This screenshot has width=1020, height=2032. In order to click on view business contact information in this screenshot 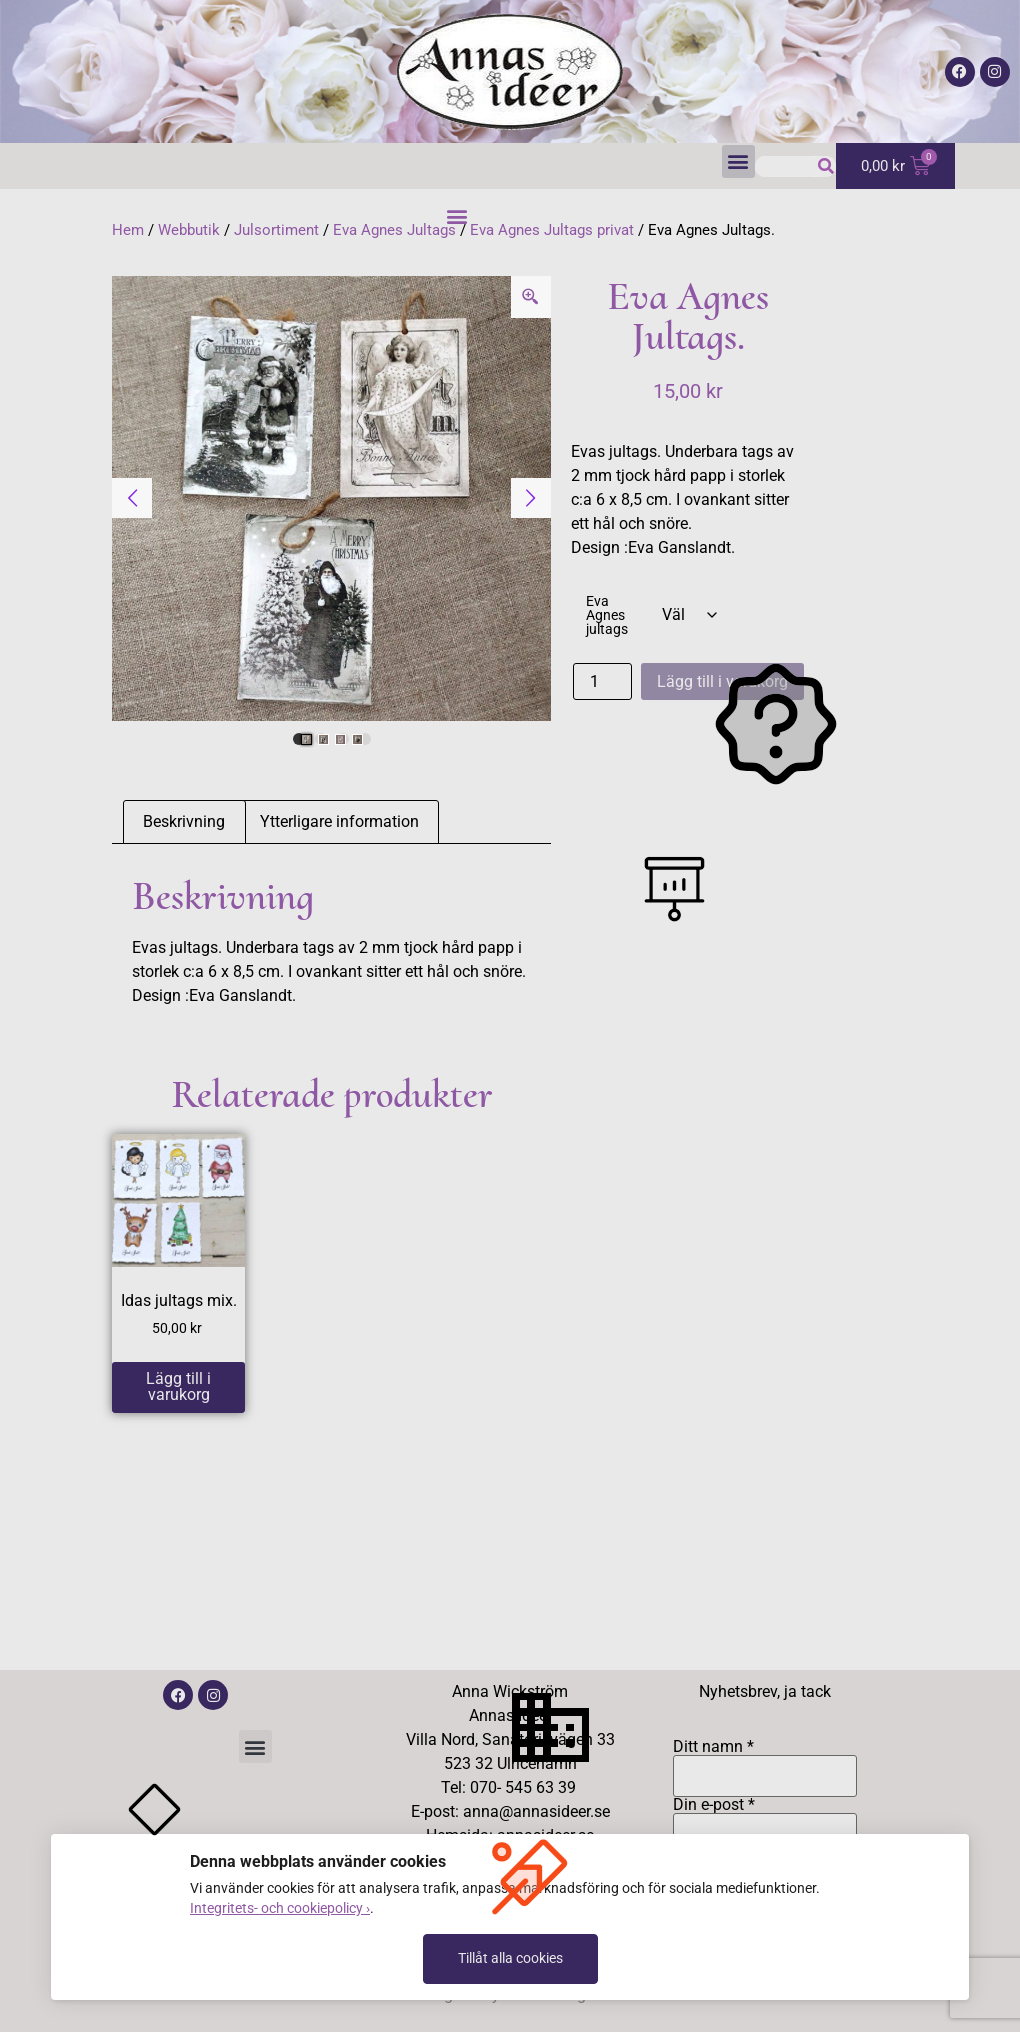, I will do `click(550, 1727)`.